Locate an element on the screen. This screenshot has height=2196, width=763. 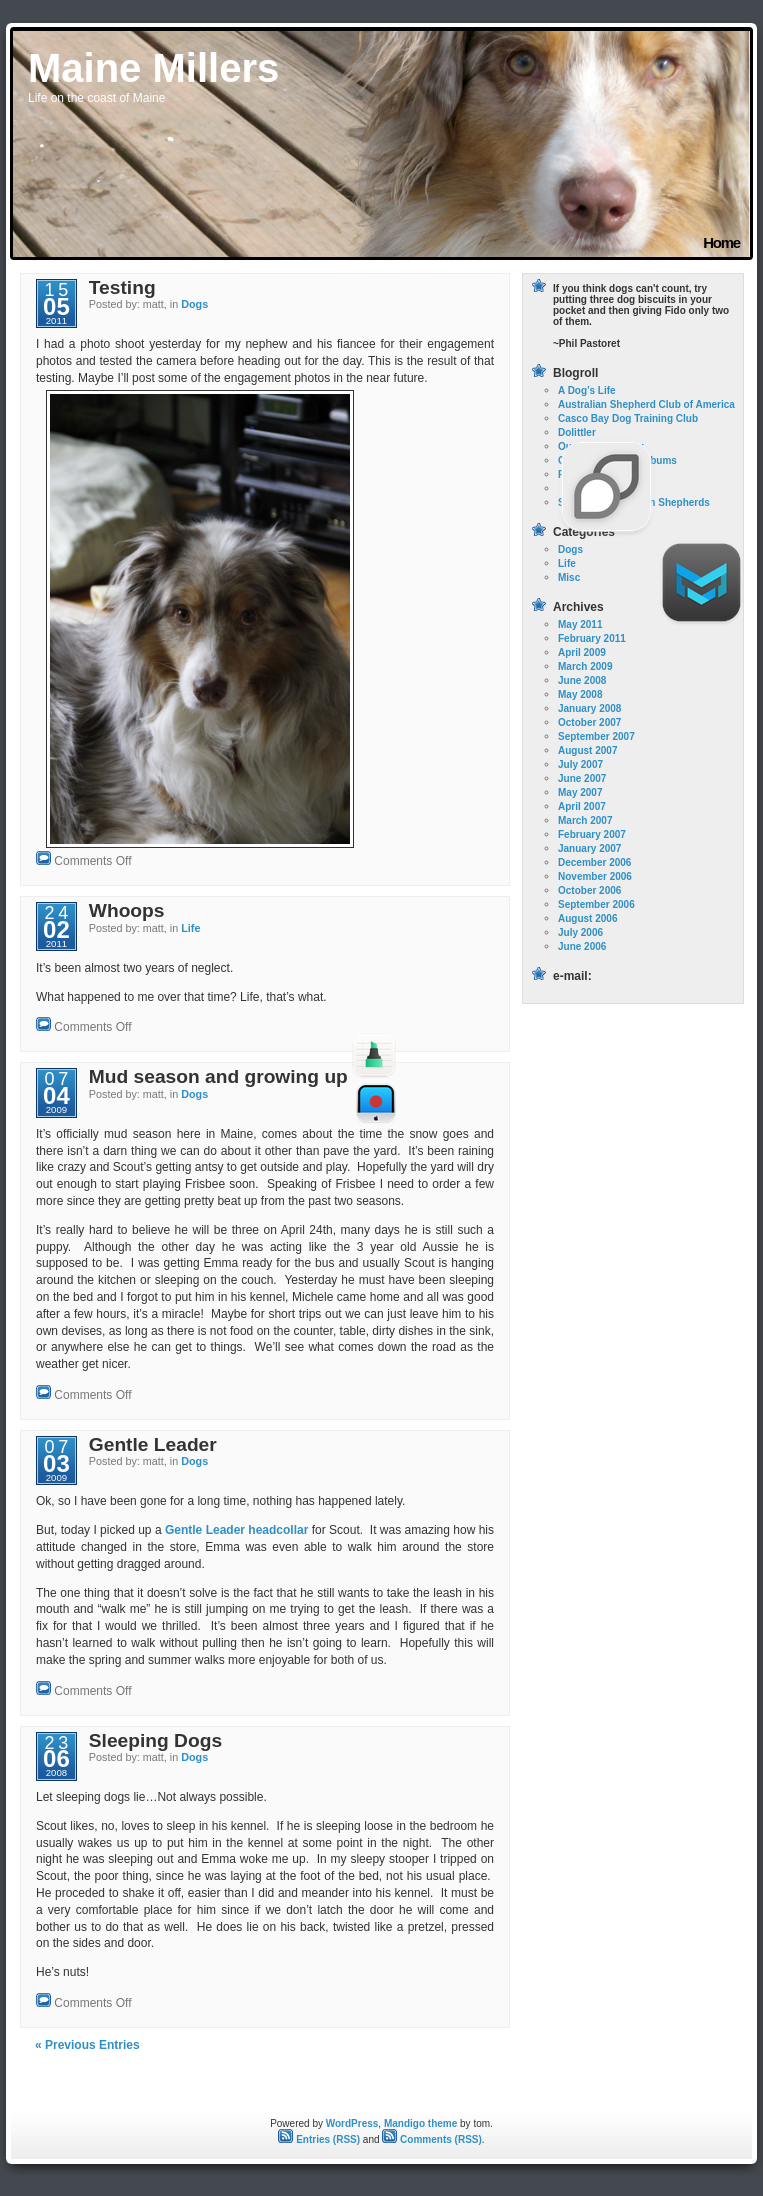
open marktext markdown editor is located at coordinates (701, 582).